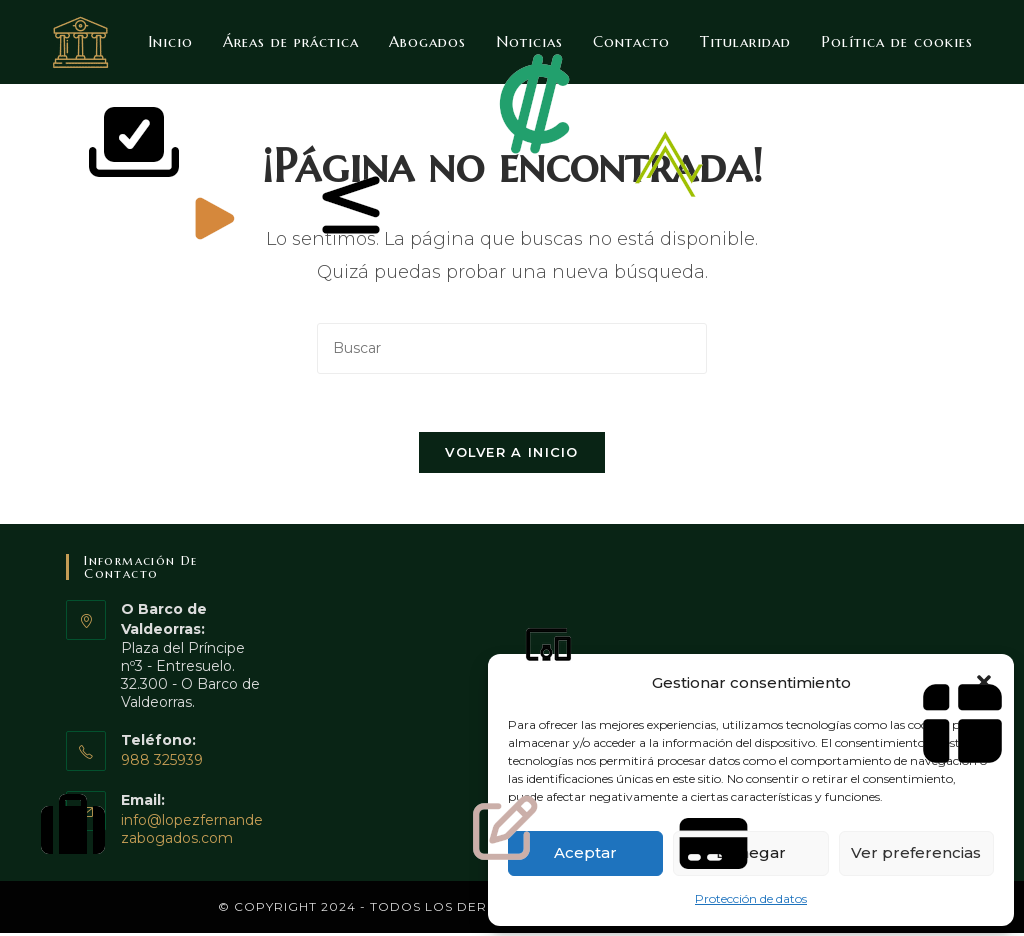 Image resolution: width=1024 pixels, height=936 pixels. I want to click on less than or equal to comparison operator, so click(351, 205).